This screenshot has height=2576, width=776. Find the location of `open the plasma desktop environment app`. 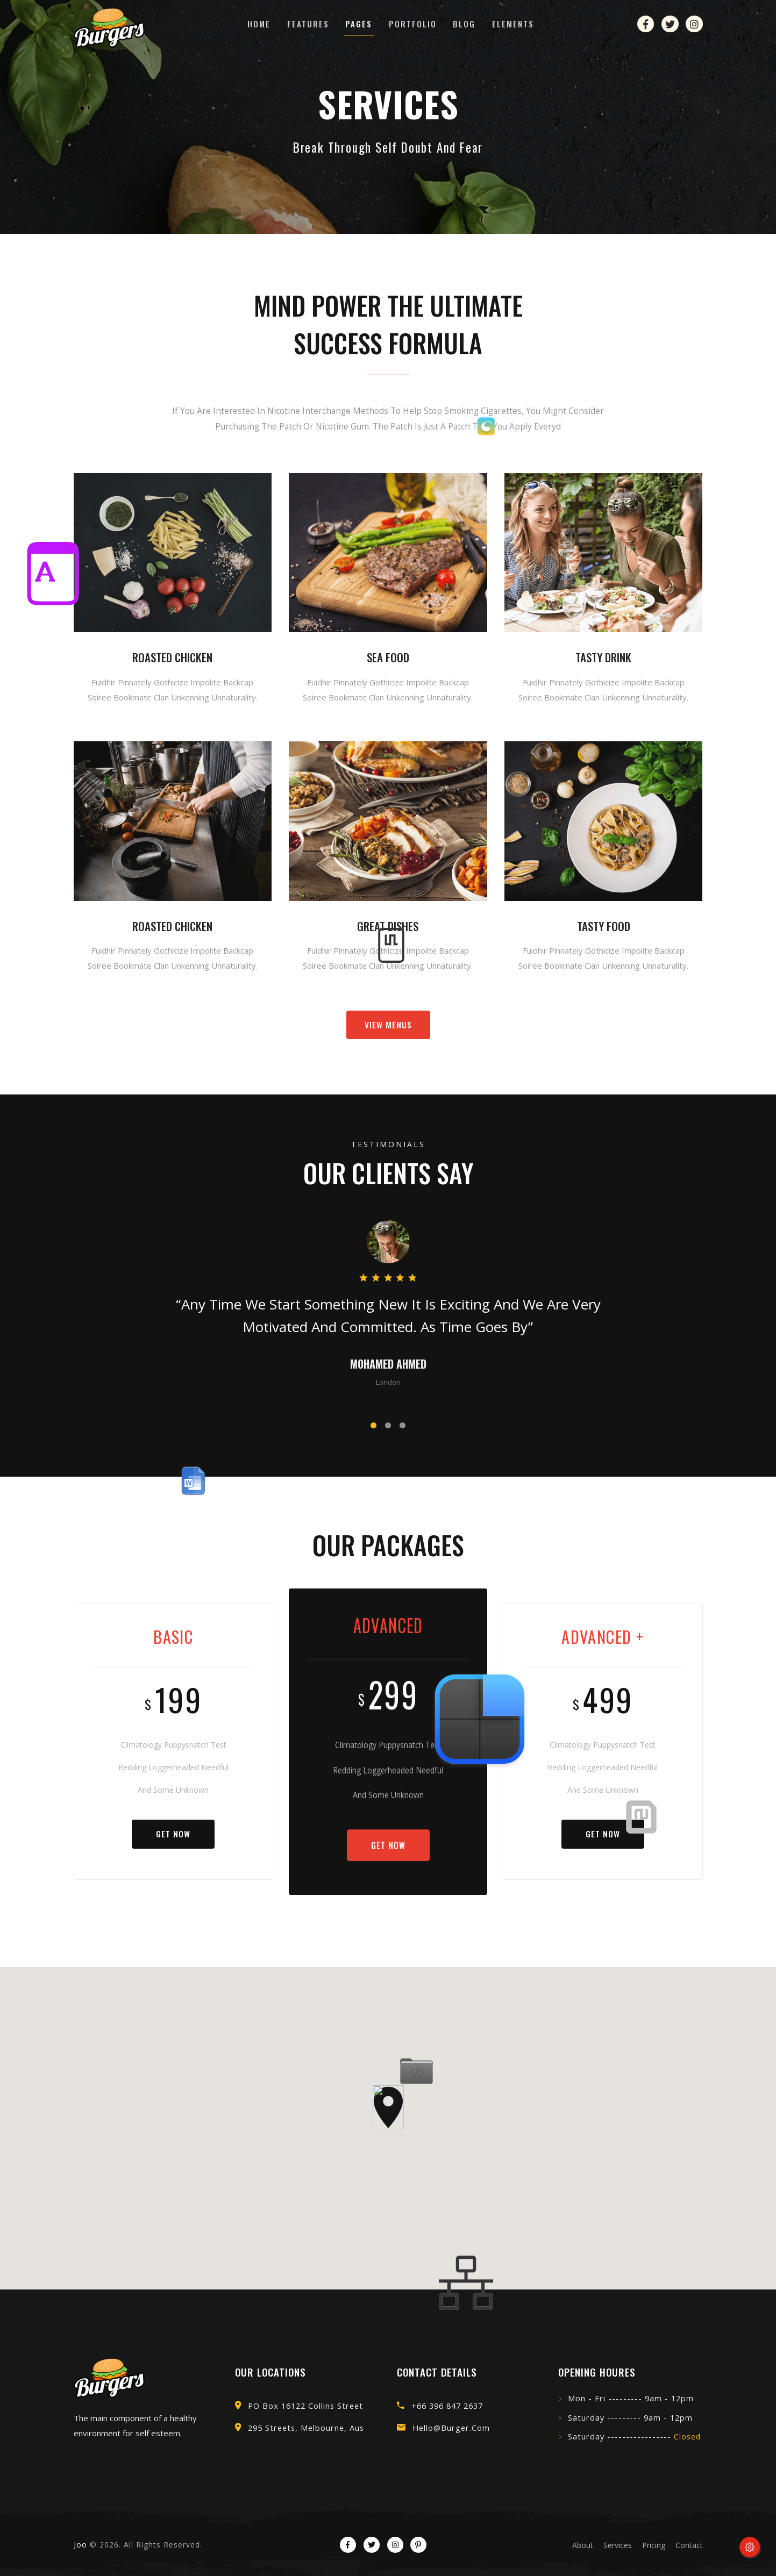

open the plasma desktop environment app is located at coordinates (486, 426).